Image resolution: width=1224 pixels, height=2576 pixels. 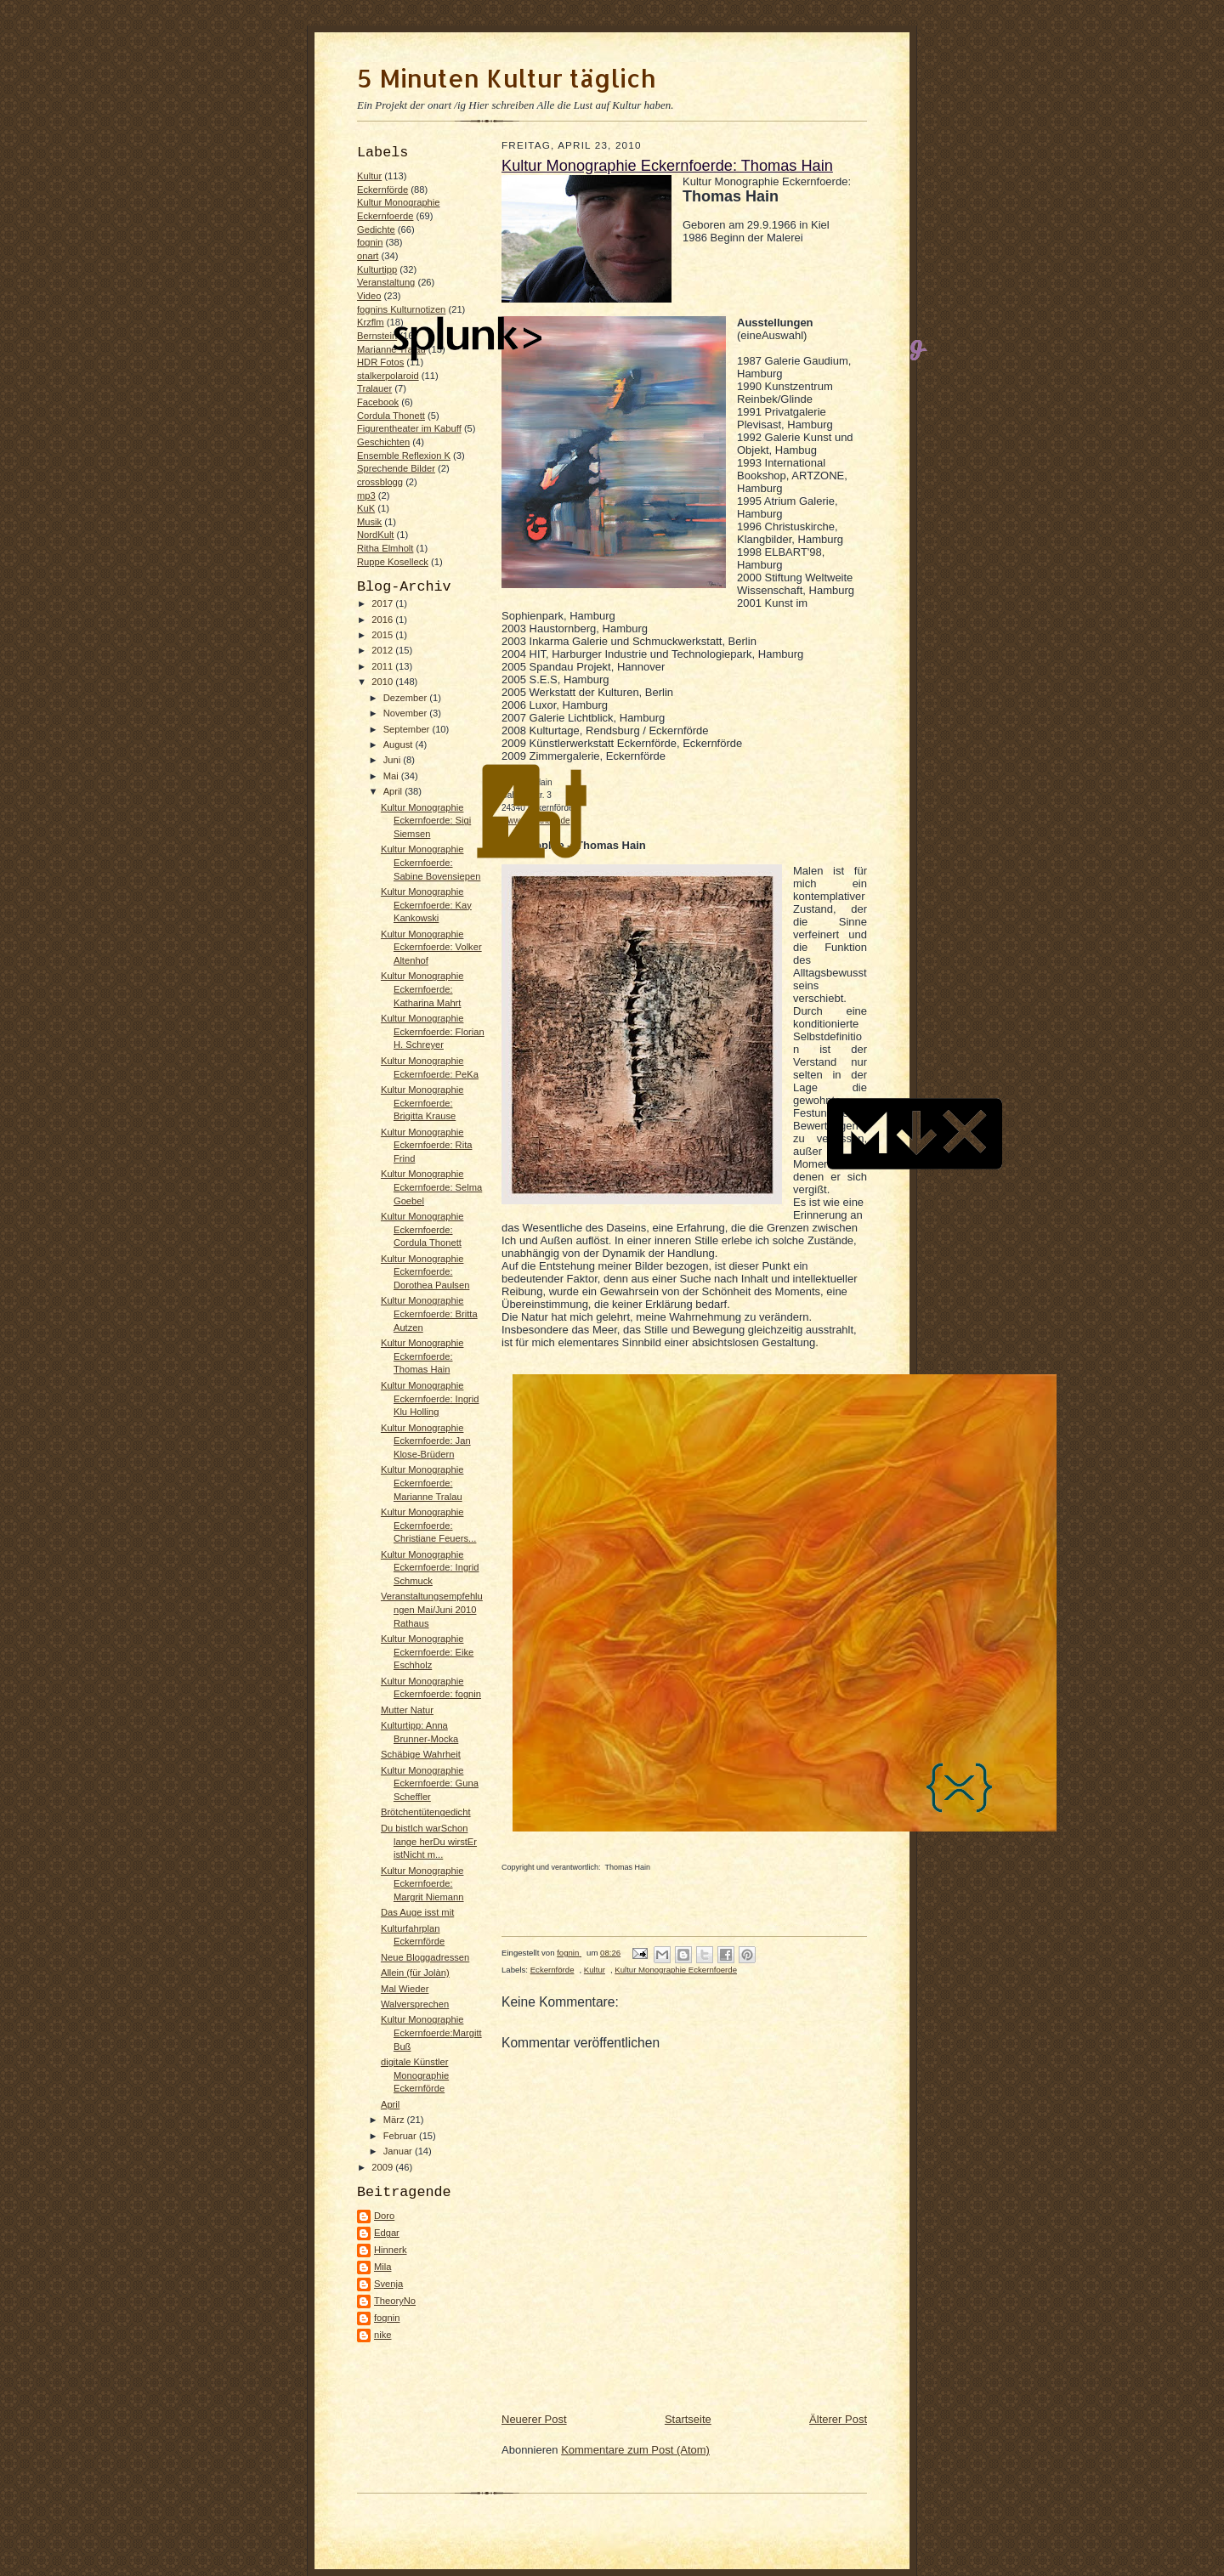 What do you see at coordinates (529, 811) in the screenshot?
I see `find nearby electric vehicle charging stations` at bounding box center [529, 811].